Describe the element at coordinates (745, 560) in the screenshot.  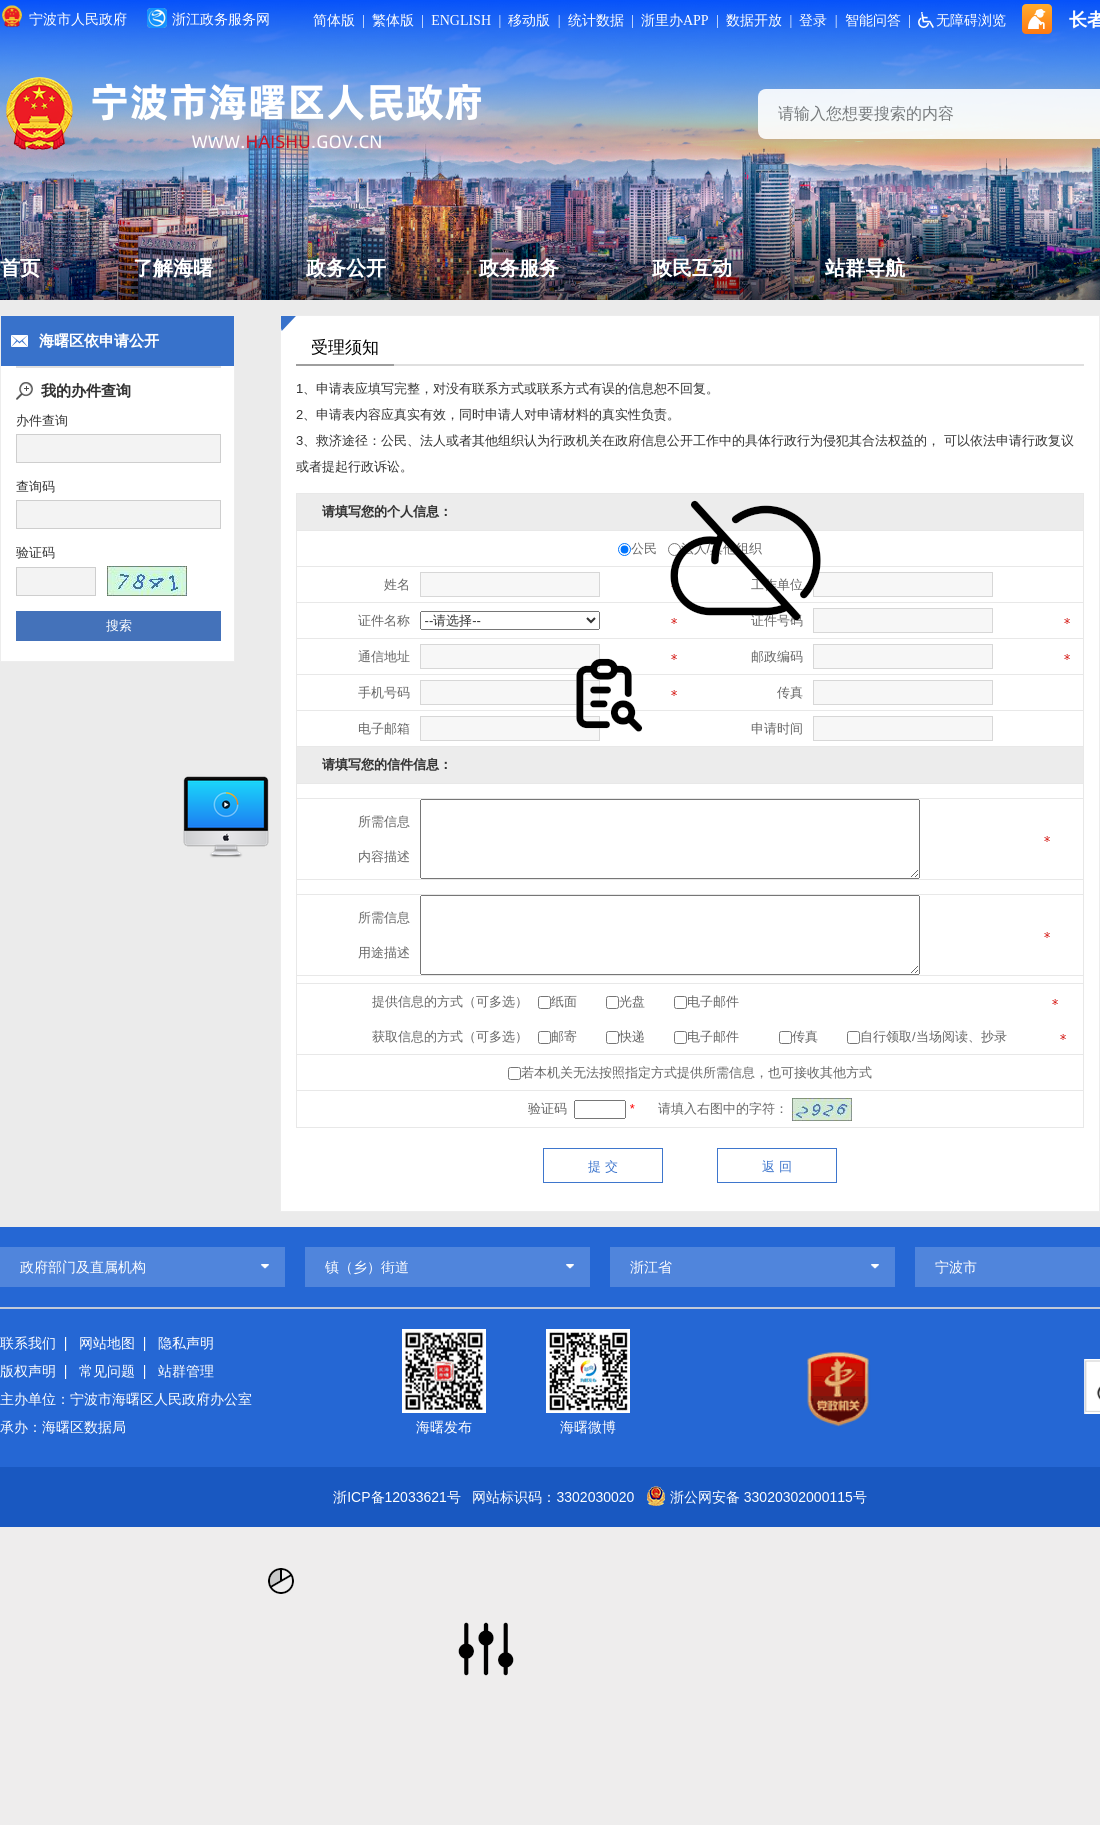
I see `cloud storage unavailable or disconnected` at that location.